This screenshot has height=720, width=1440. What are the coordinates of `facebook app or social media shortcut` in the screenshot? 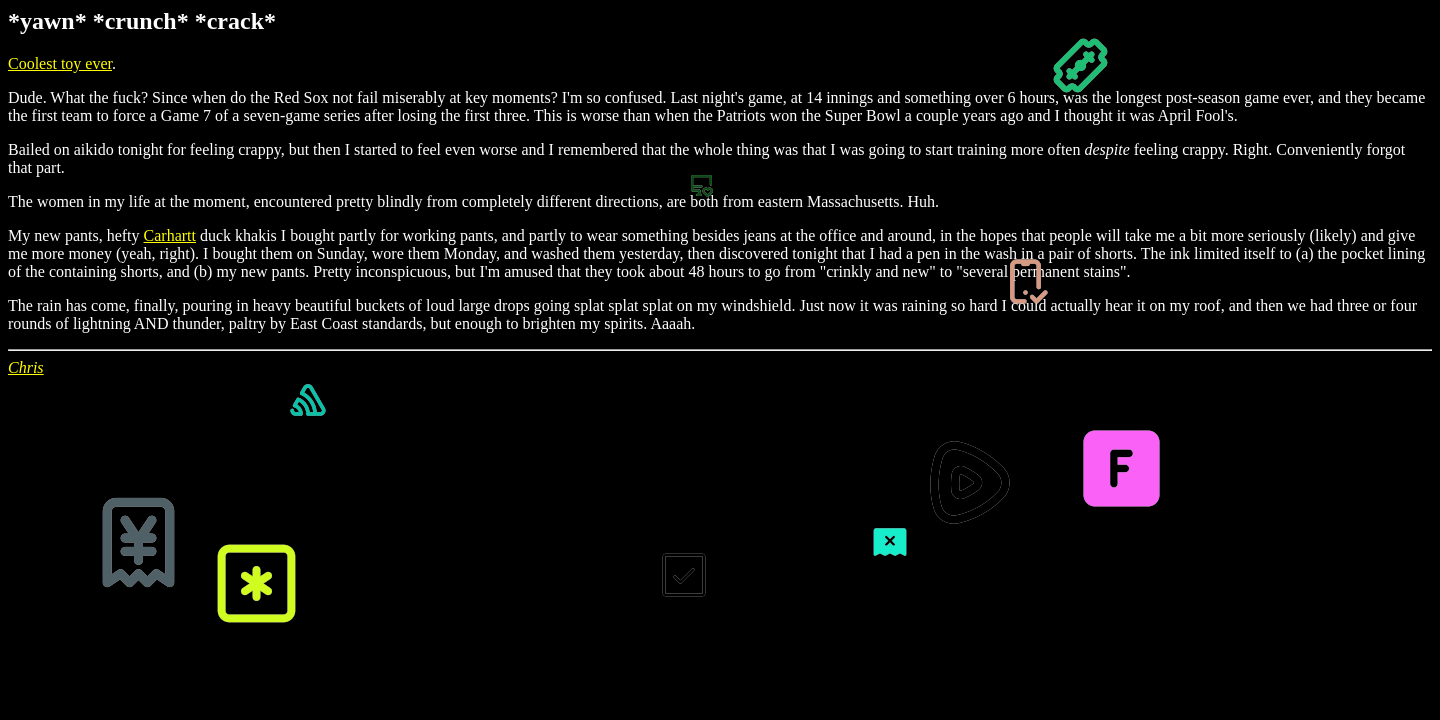 It's located at (1121, 468).